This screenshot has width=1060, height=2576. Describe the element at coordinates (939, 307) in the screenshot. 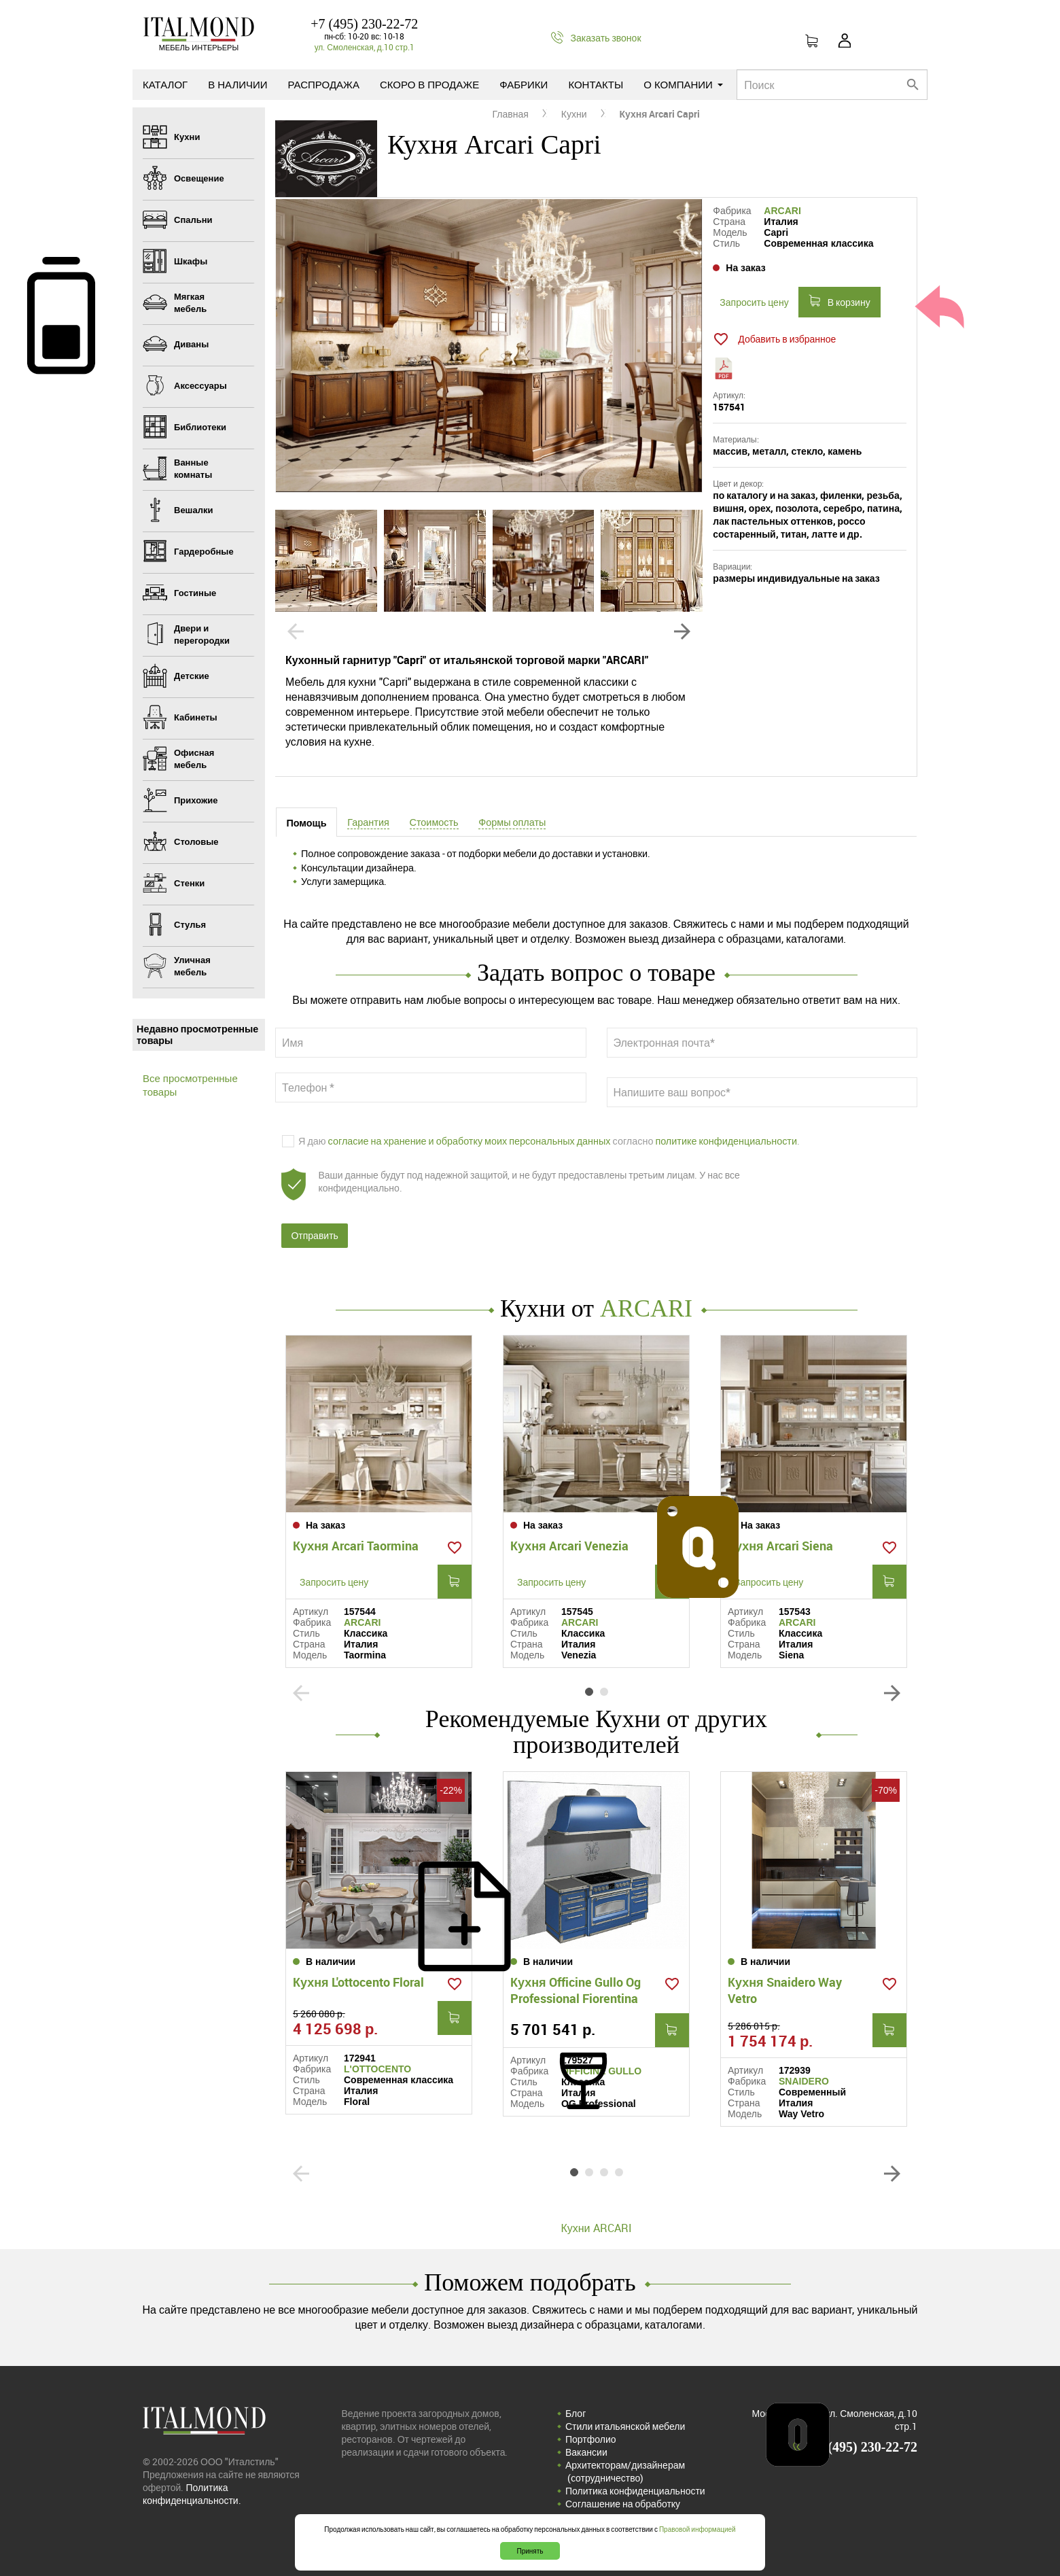

I see `undo the last action` at that location.